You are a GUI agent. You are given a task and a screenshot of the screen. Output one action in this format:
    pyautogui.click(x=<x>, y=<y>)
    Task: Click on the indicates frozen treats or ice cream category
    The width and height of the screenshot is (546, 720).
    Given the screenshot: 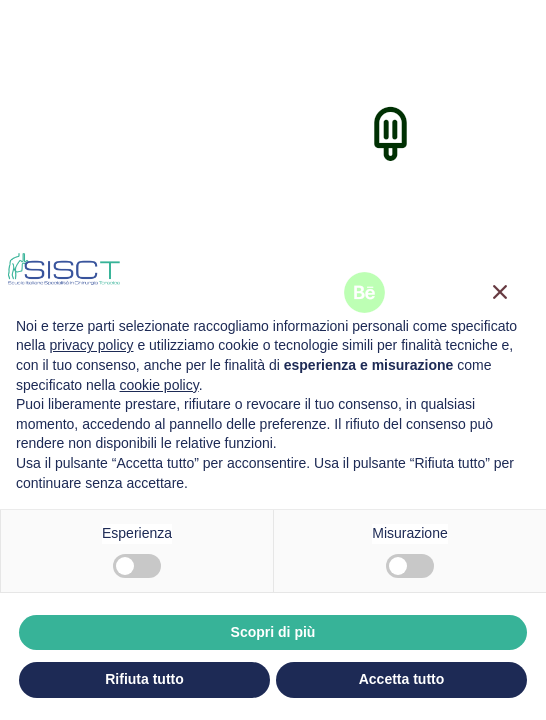 What is the action you would take?
    pyautogui.click(x=390, y=133)
    